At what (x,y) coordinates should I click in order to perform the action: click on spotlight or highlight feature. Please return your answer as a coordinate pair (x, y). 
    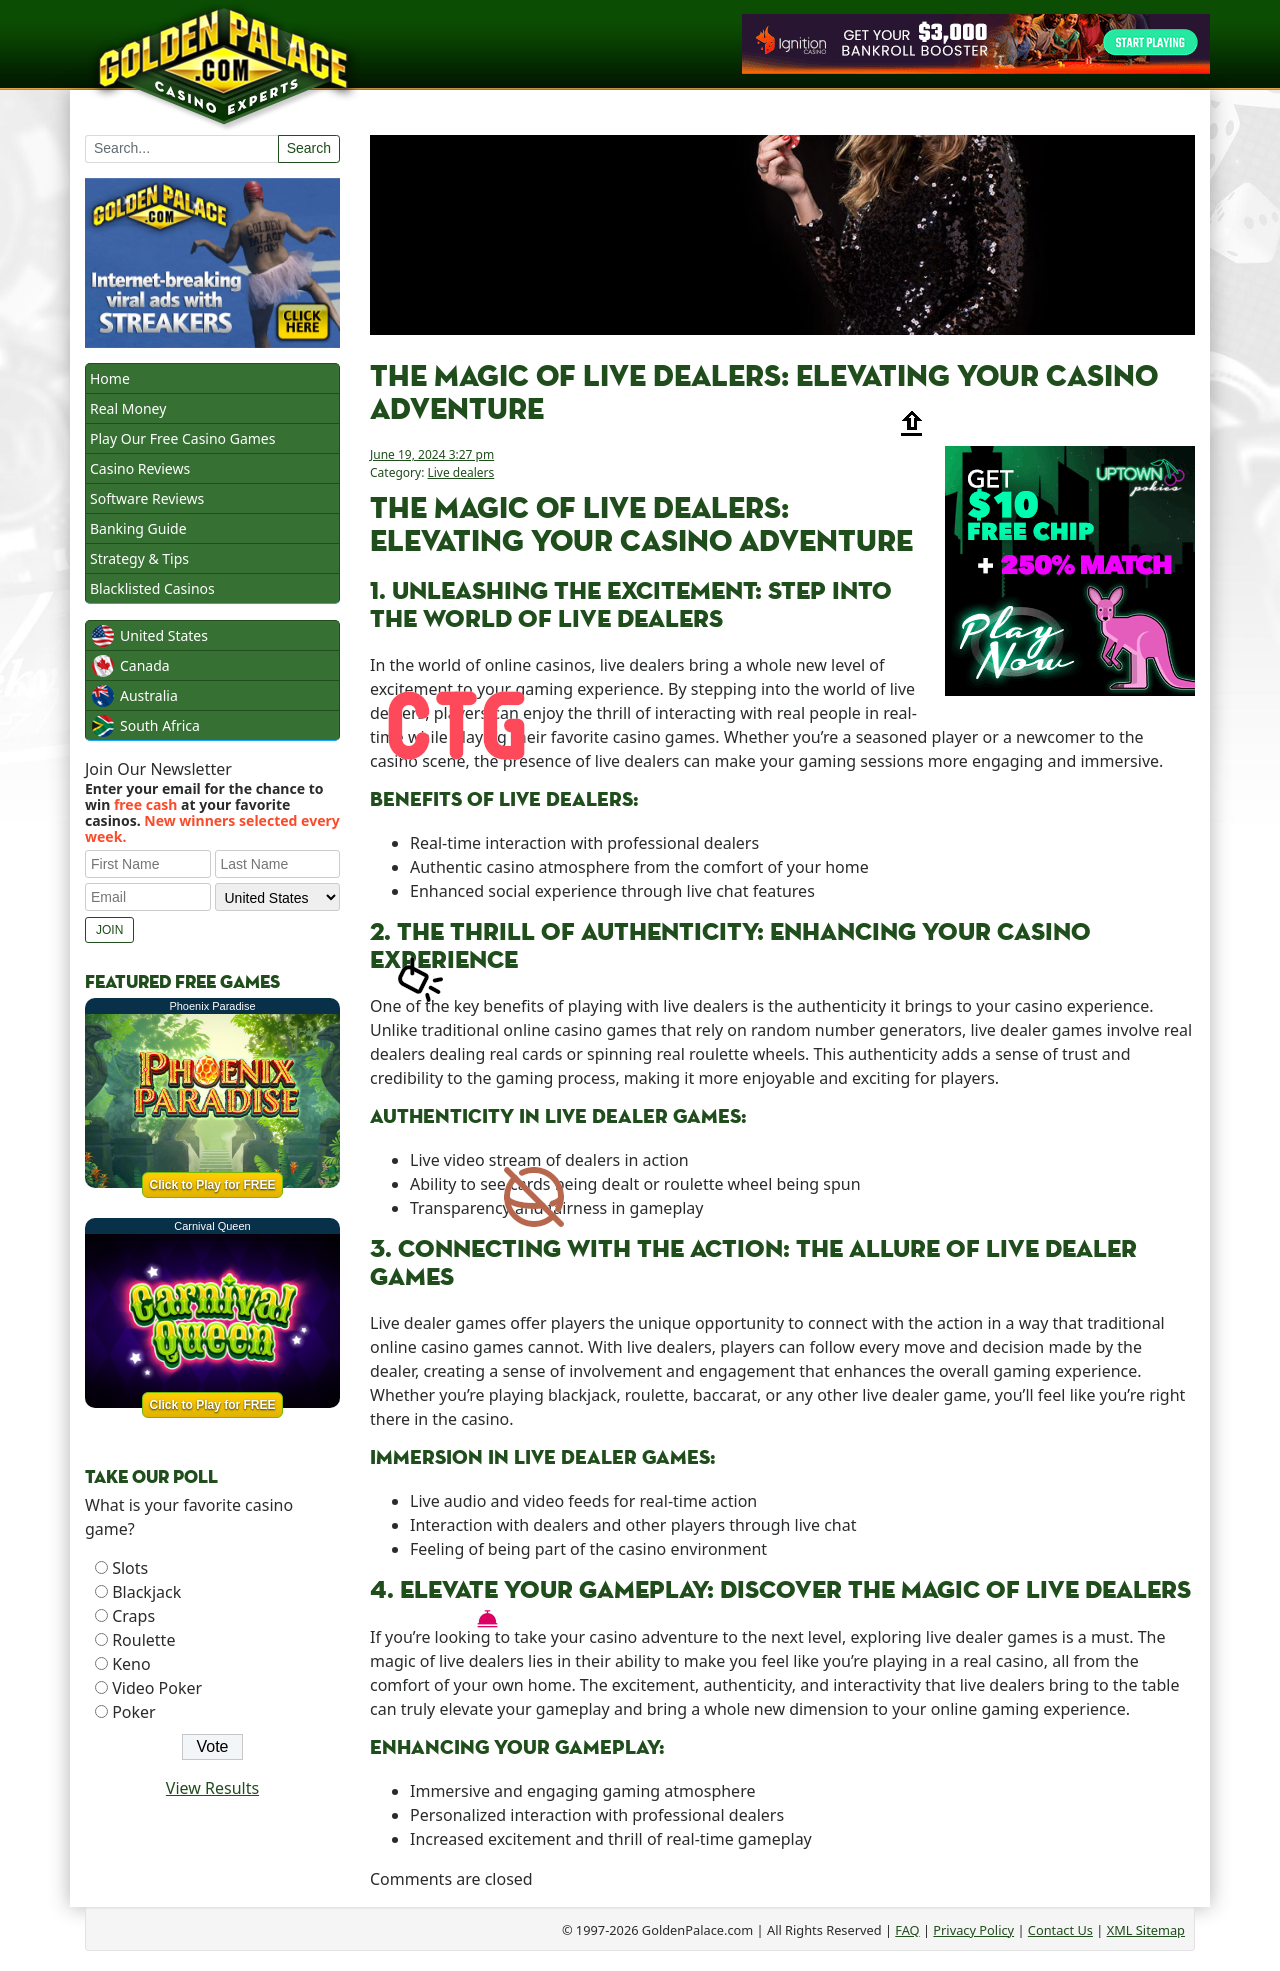
    Looking at the image, I should click on (420, 979).